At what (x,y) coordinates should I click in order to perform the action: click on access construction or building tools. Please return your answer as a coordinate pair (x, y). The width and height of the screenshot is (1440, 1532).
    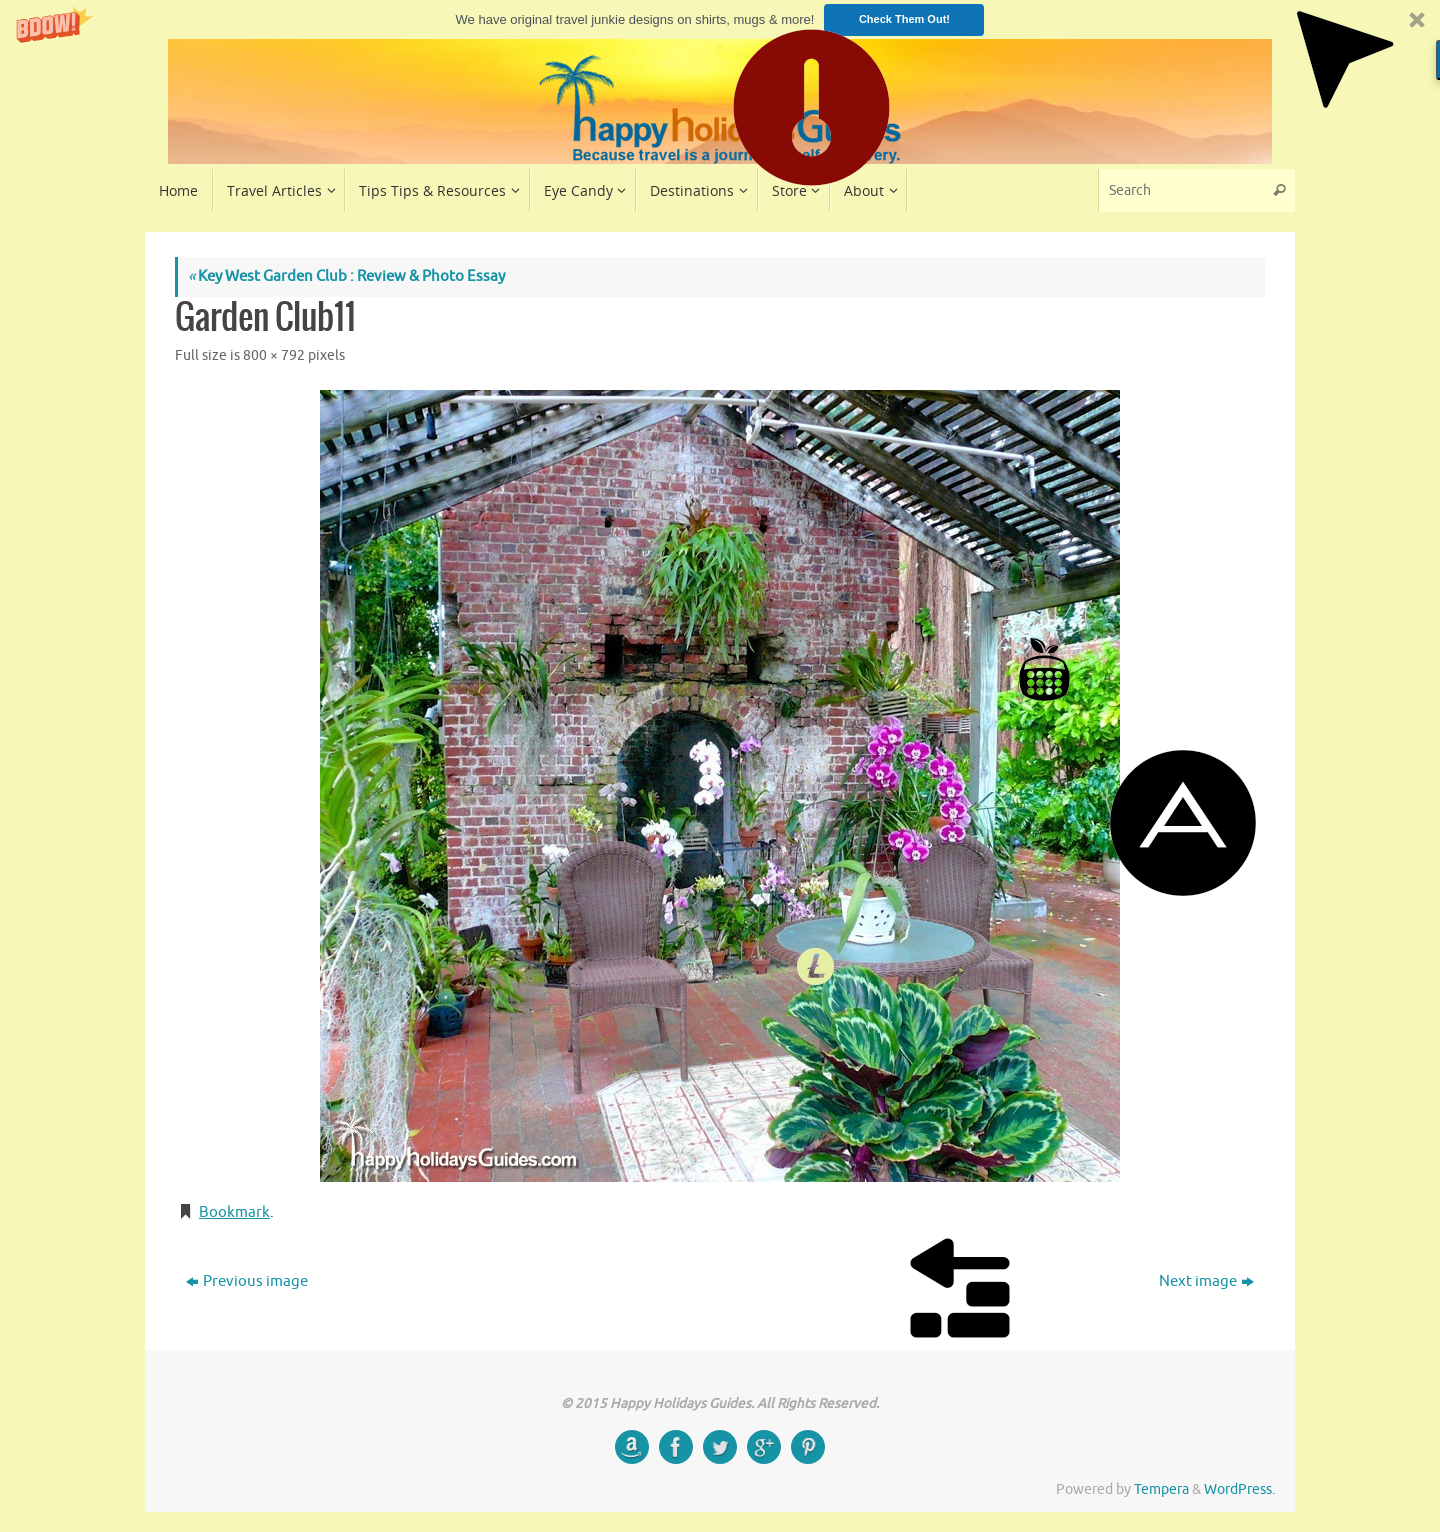
    Looking at the image, I should click on (960, 1288).